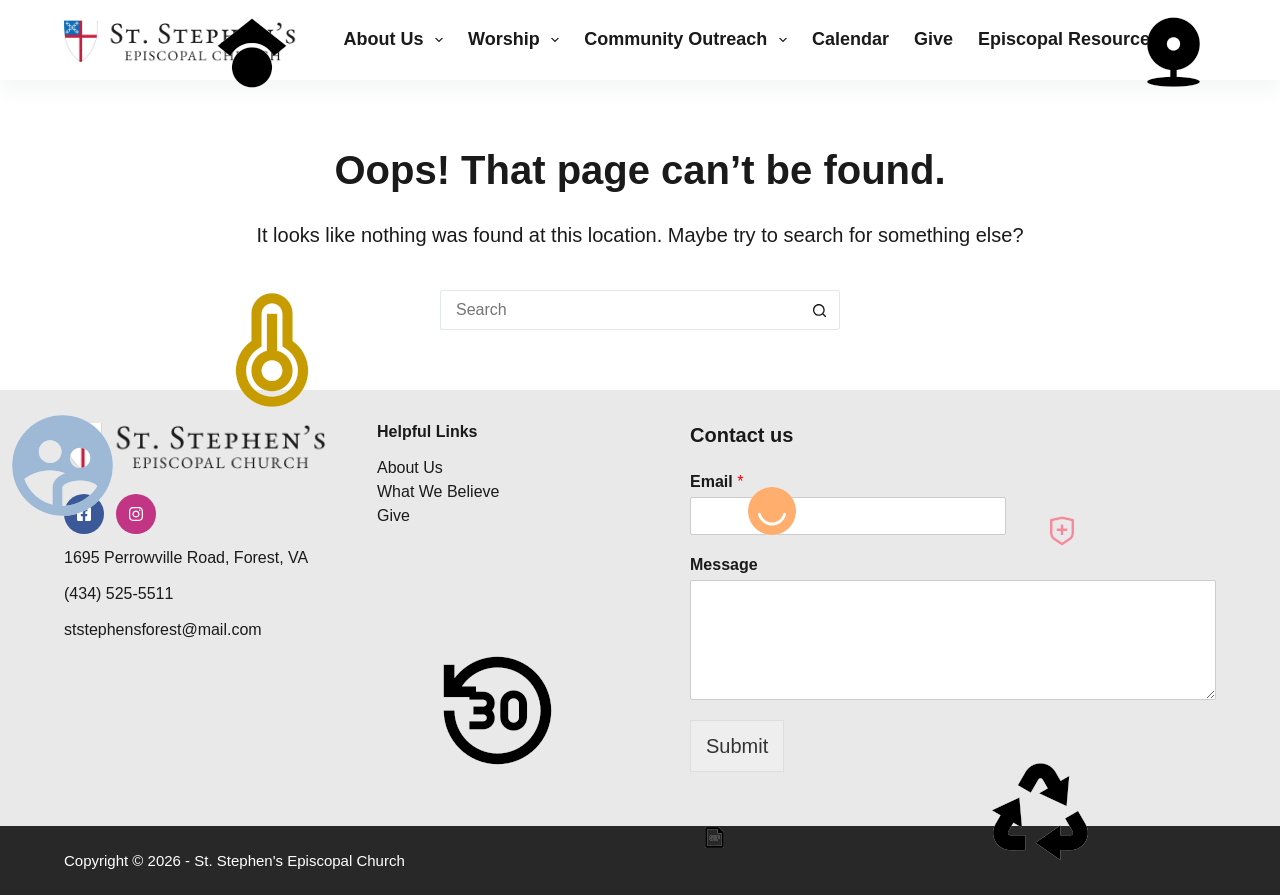  I want to click on view group members or team, so click(62, 465).